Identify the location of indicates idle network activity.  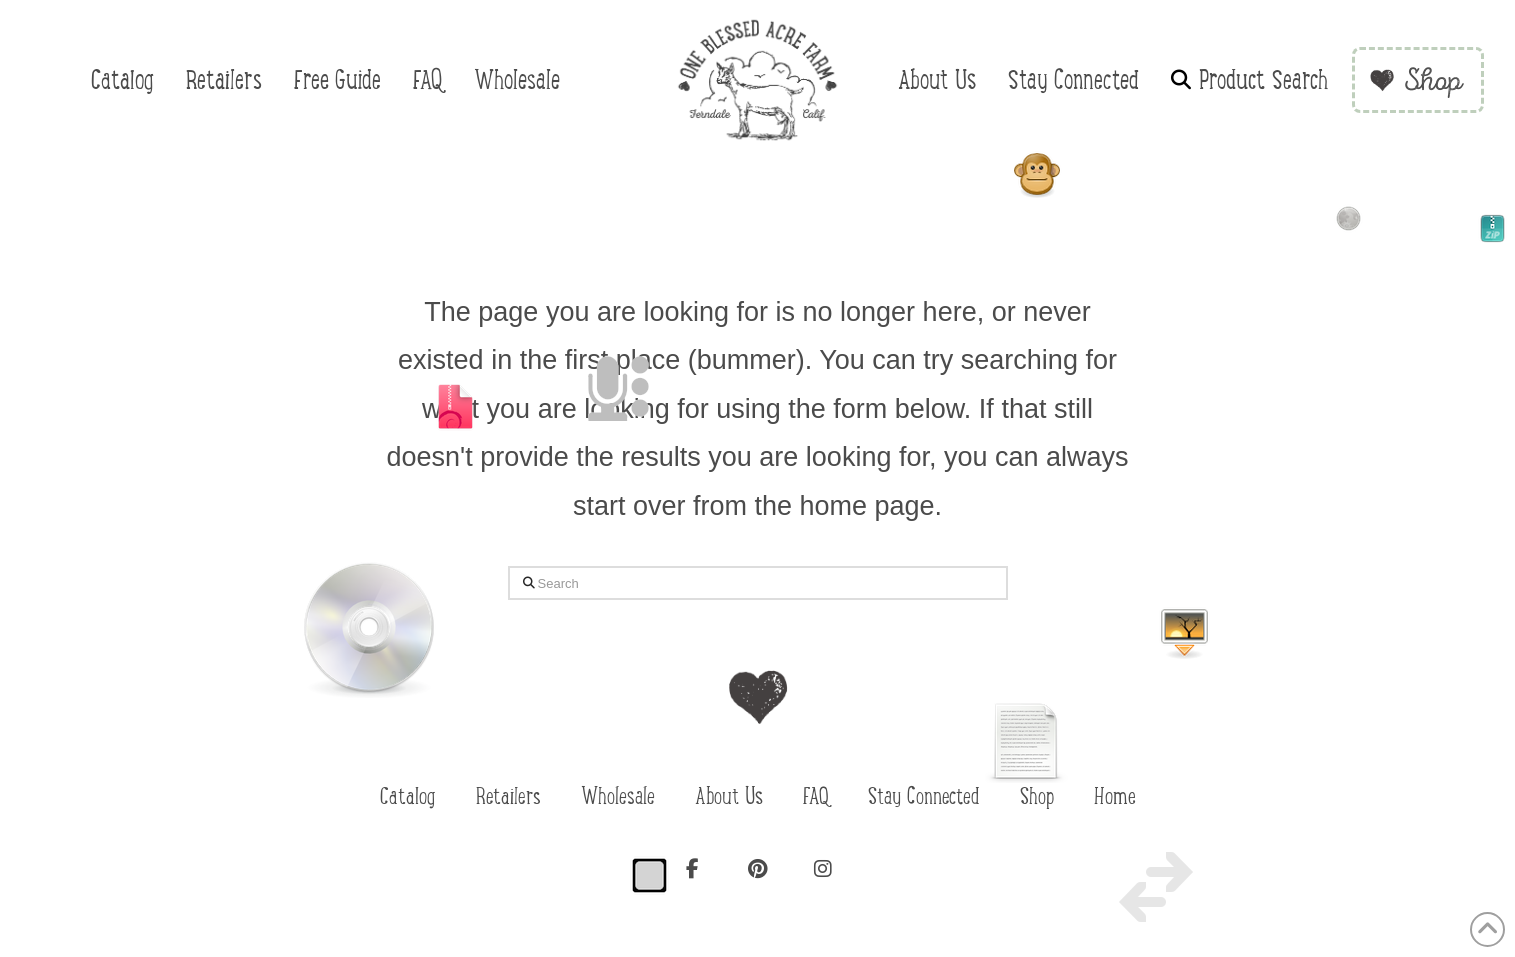
(1156, 887).